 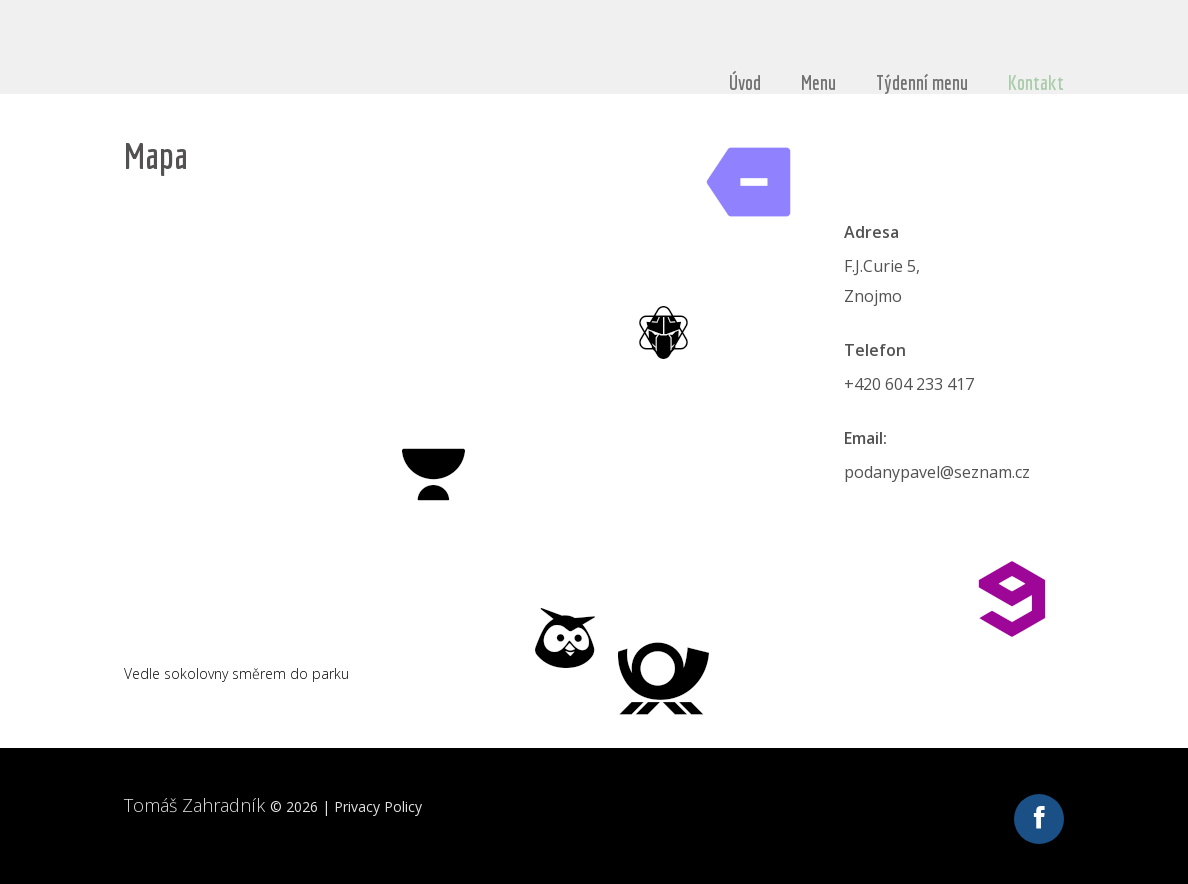 I want to click on open hootsuite social media management app, so click(x=565, y=638).